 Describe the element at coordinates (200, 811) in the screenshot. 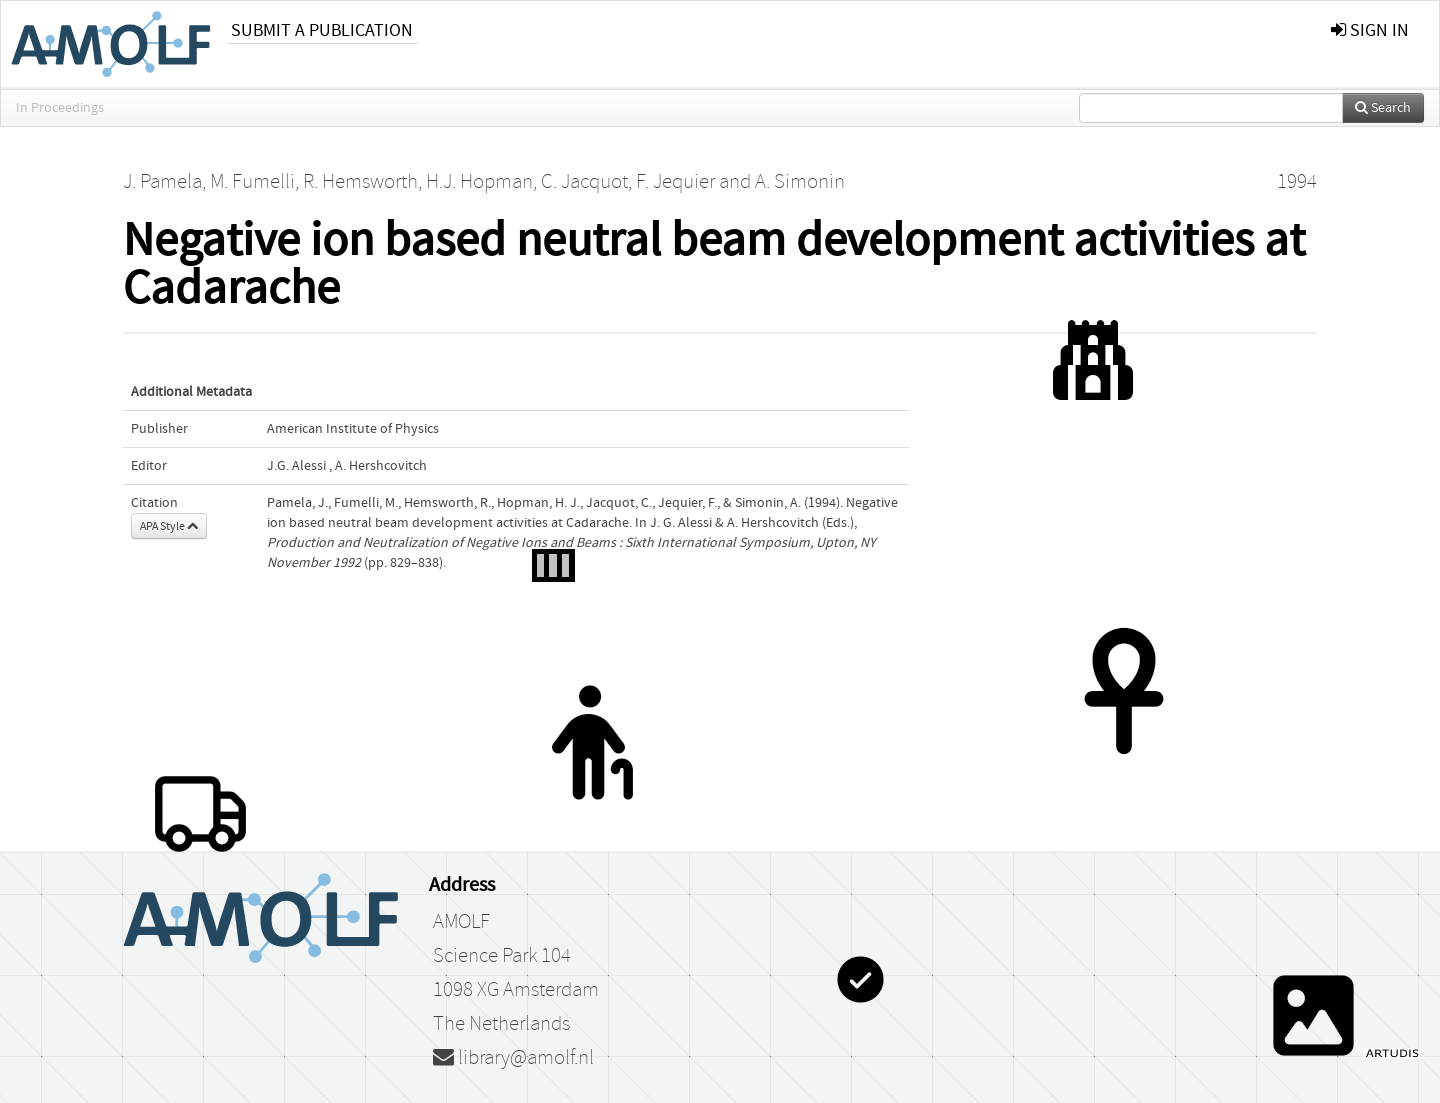

I see `track your delivery or shipment` at that location.